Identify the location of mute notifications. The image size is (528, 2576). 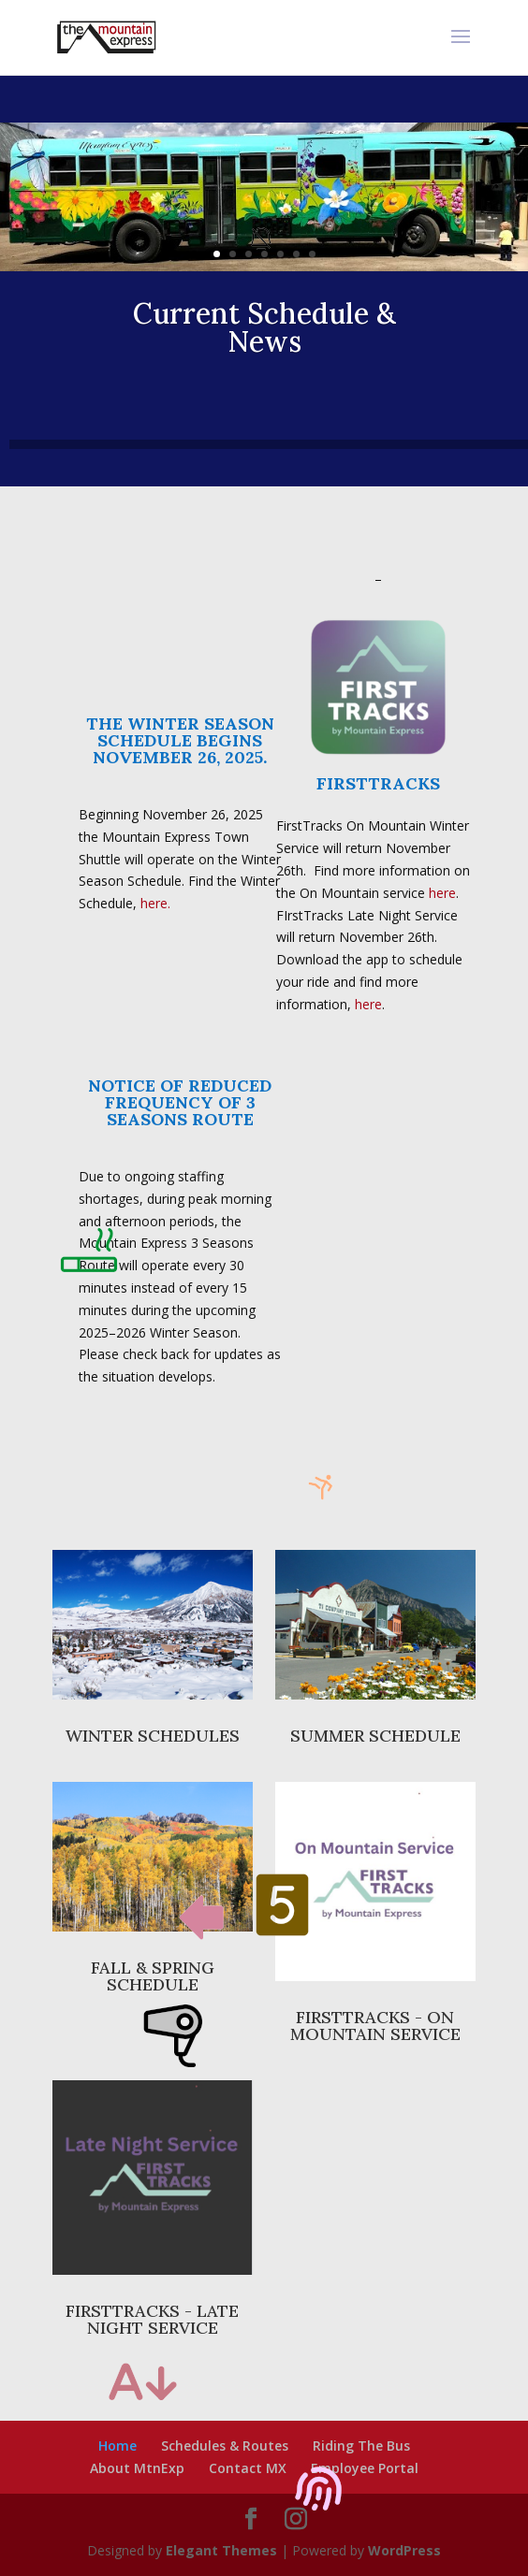
(261, 239).